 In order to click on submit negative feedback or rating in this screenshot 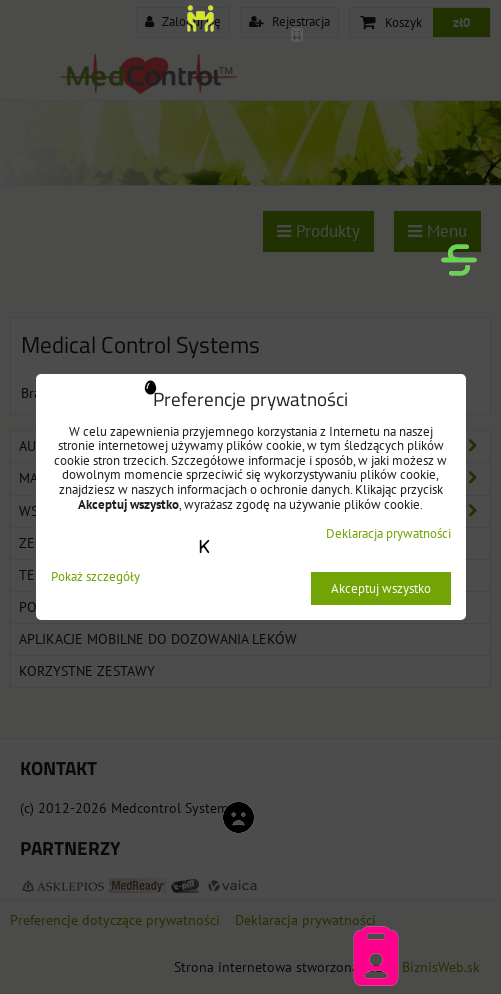, I will do `click(238, 817)`.